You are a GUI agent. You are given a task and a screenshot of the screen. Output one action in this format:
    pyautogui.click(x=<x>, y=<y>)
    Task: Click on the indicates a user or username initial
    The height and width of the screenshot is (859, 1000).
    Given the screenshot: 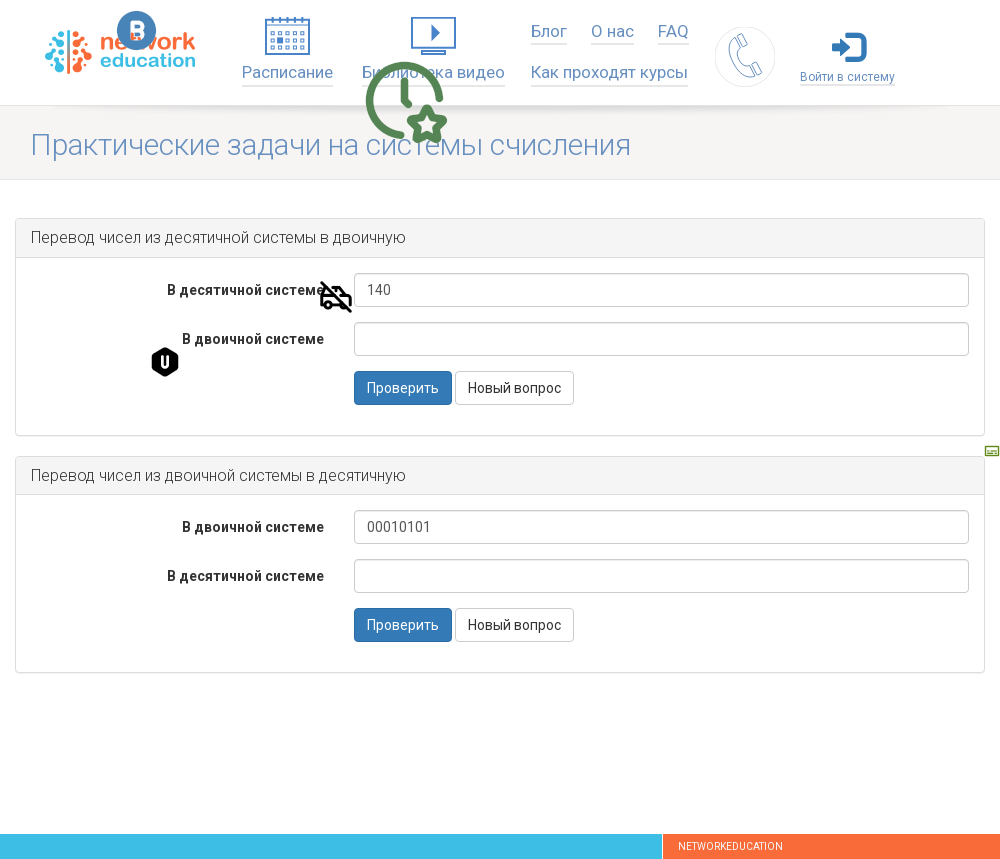 What is the action you would take?
    pyautogui.click(x=165, y=362)
    